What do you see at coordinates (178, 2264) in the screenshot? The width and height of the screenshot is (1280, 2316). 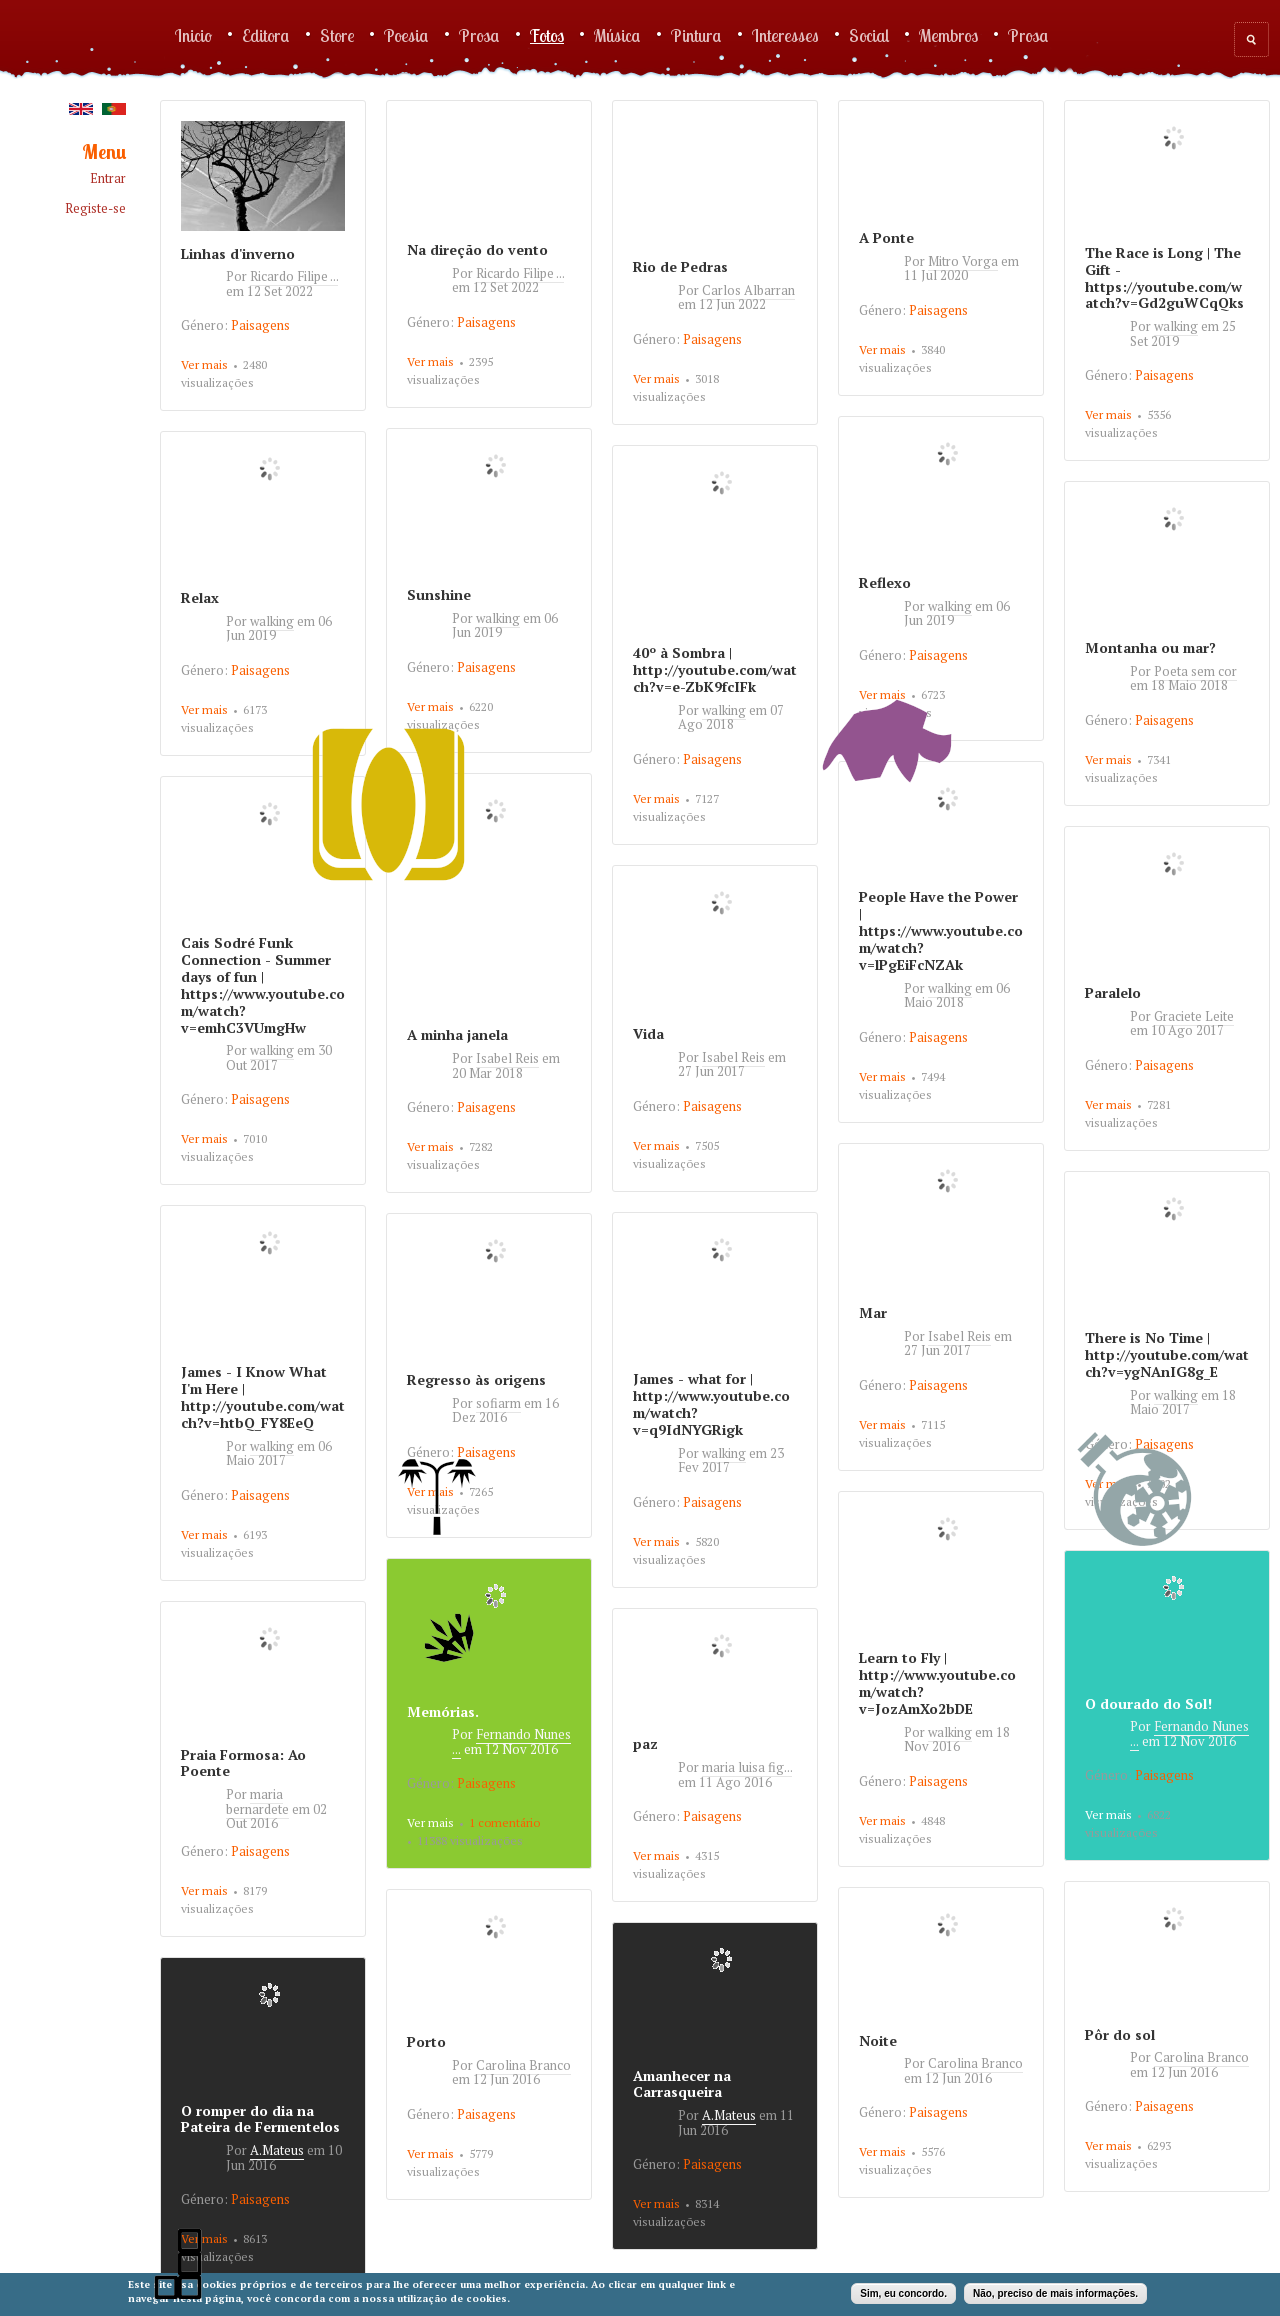 I see `represents a tetris J-block piece` at bounding box center [178, 2264].